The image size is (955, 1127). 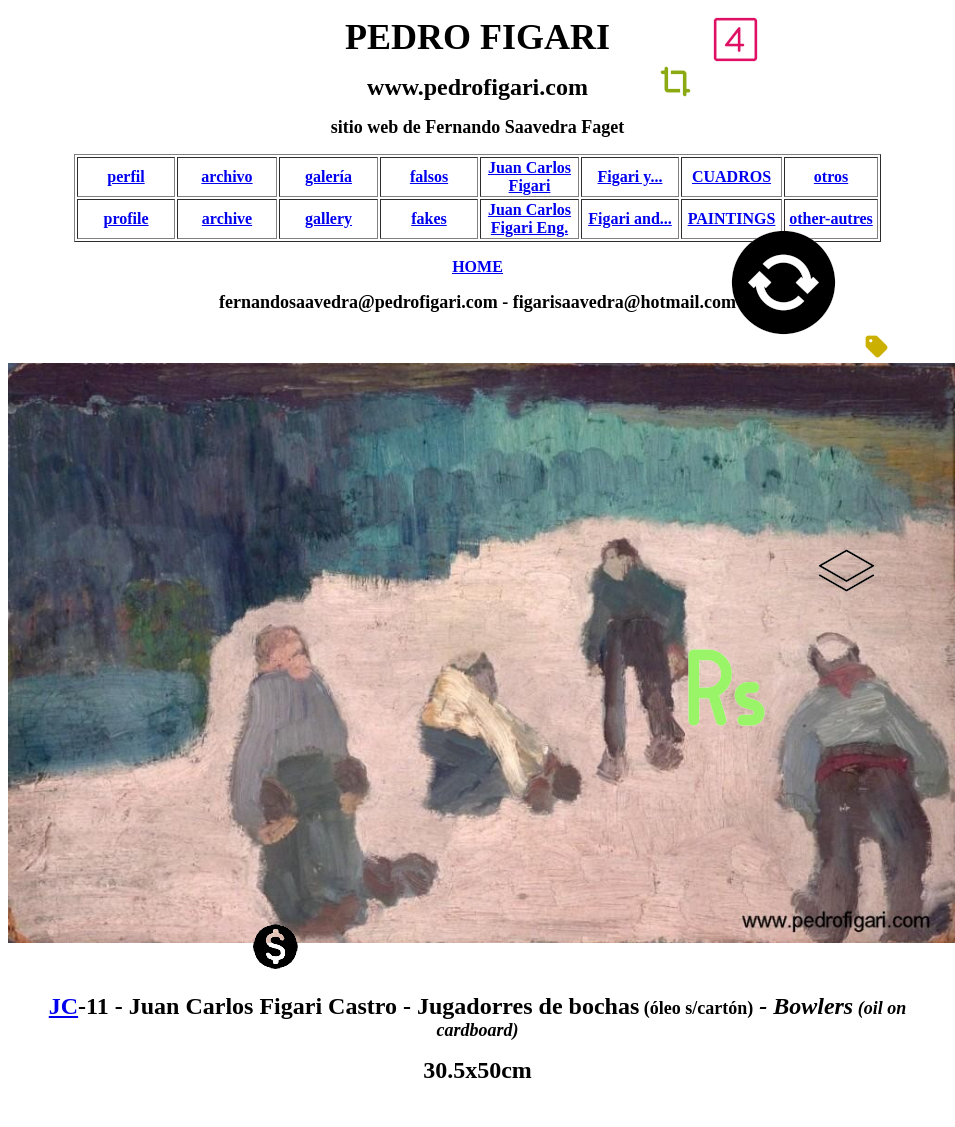 What do you see at coordinates (675, 81) in the screenshot?
I see `crop or resize an image` at bounding box center [675, 81].